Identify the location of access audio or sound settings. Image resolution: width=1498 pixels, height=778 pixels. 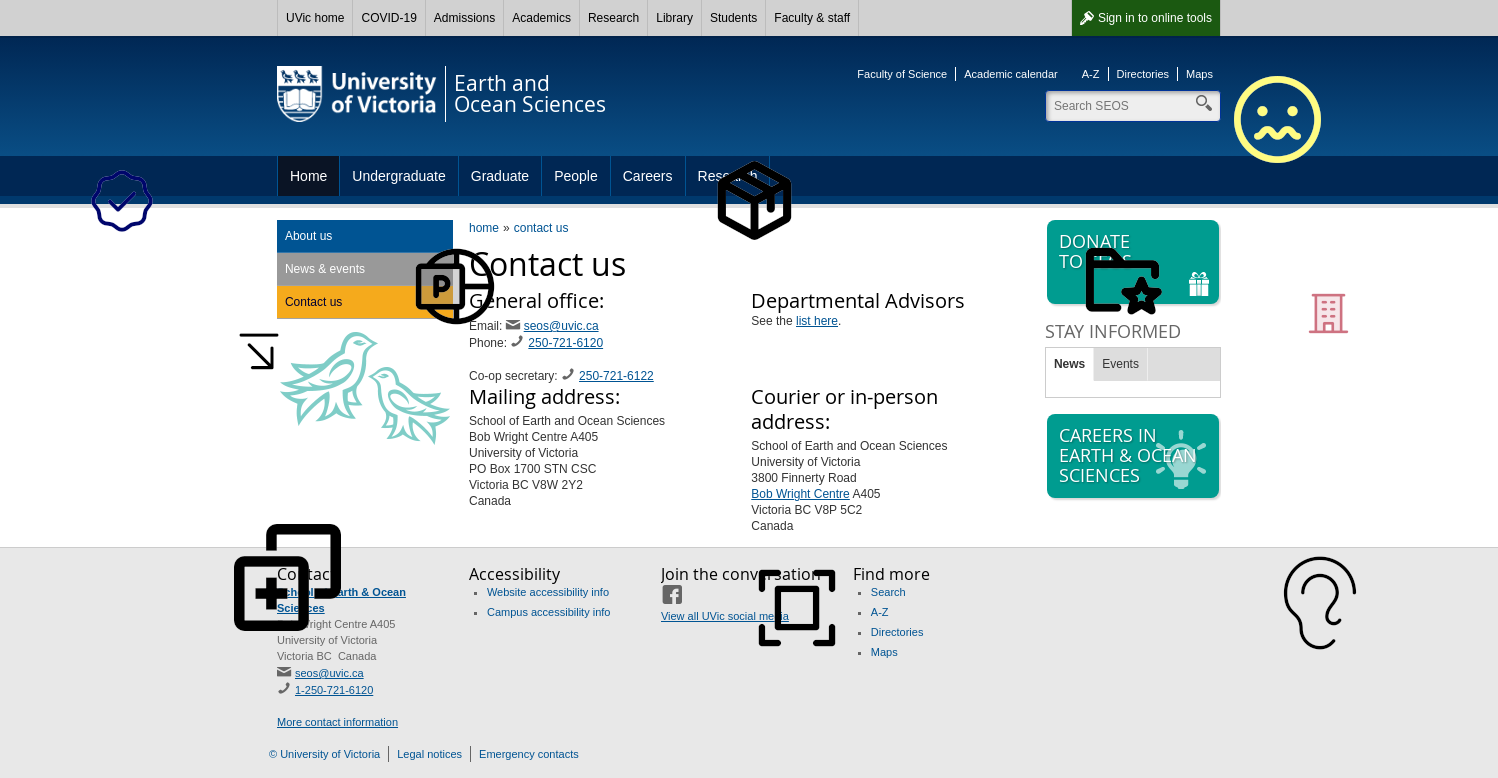
(1320, 603).